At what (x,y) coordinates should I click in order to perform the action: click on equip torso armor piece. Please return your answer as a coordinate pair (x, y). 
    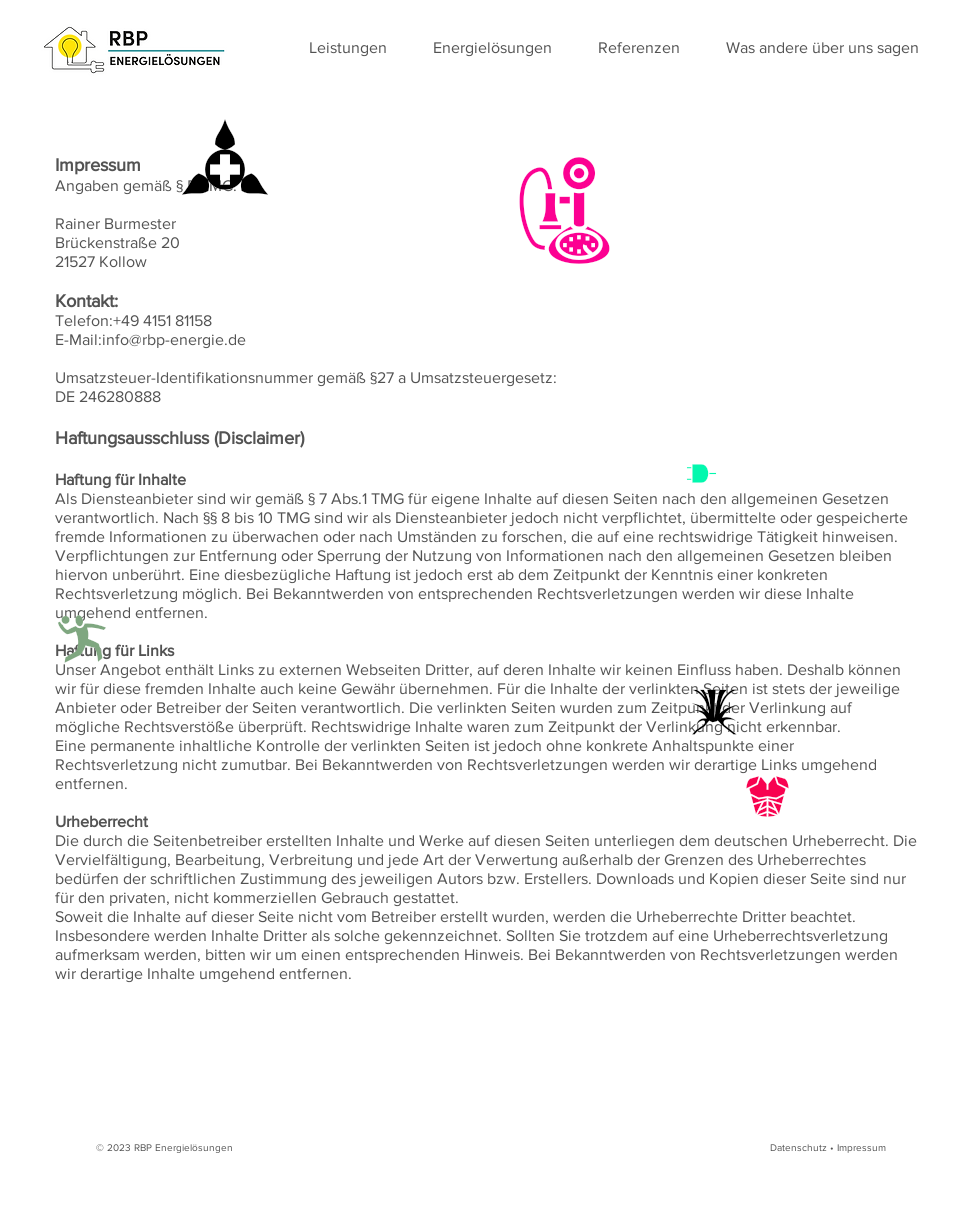
    Looking at the image, I should click on (767, 796).